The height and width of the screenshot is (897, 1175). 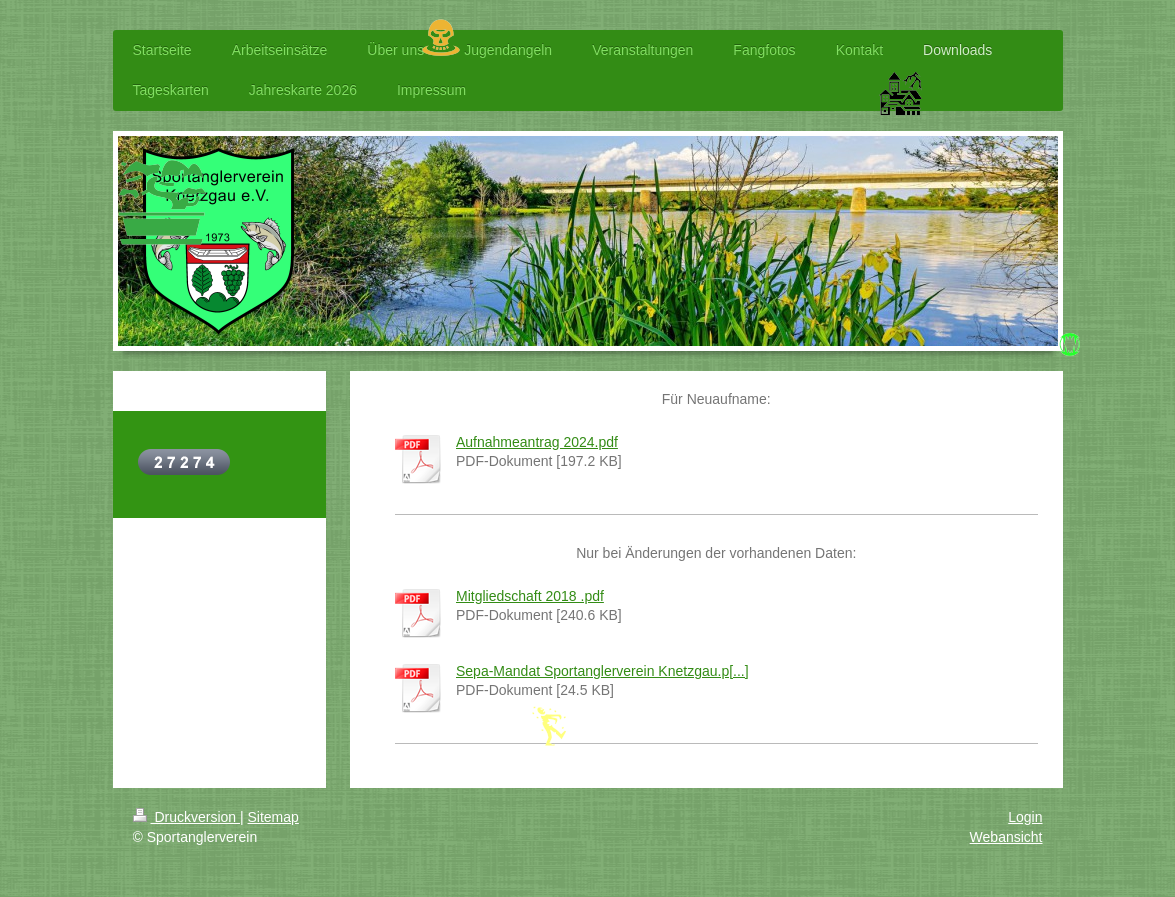 I want to click on indicates vampire or monster character class, so click(x=1069, y=344).